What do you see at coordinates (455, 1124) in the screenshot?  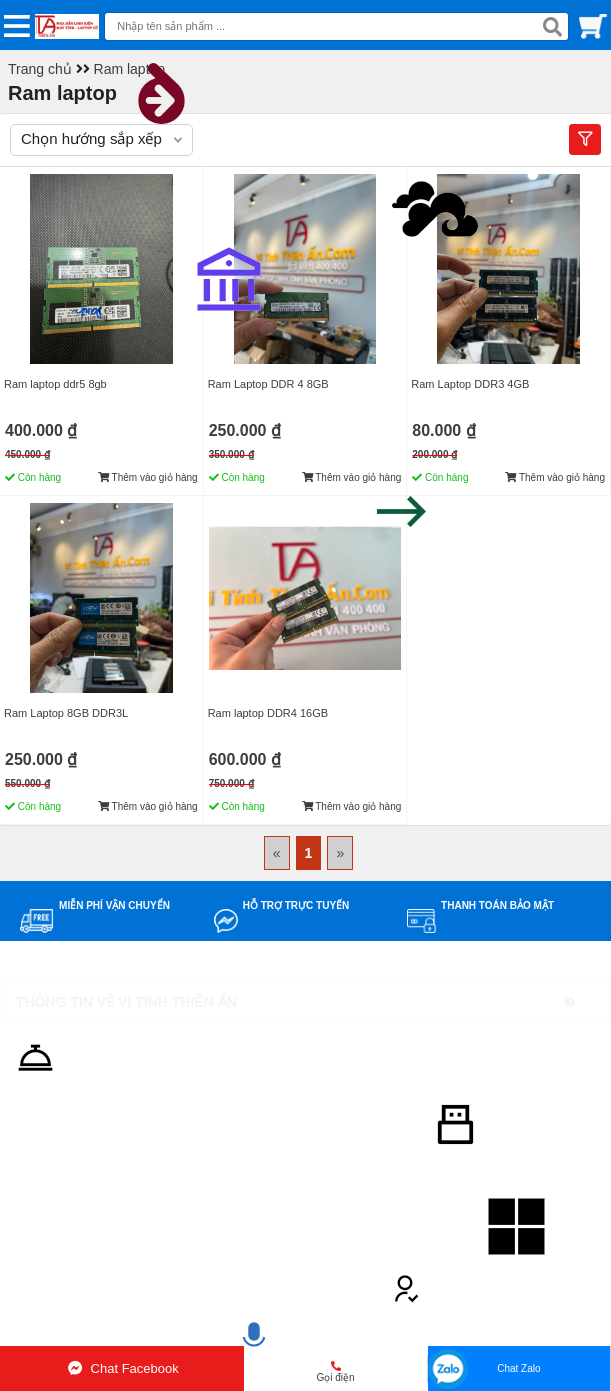 I see `access USB drive or external storage` at bounding box center [455, 1124].